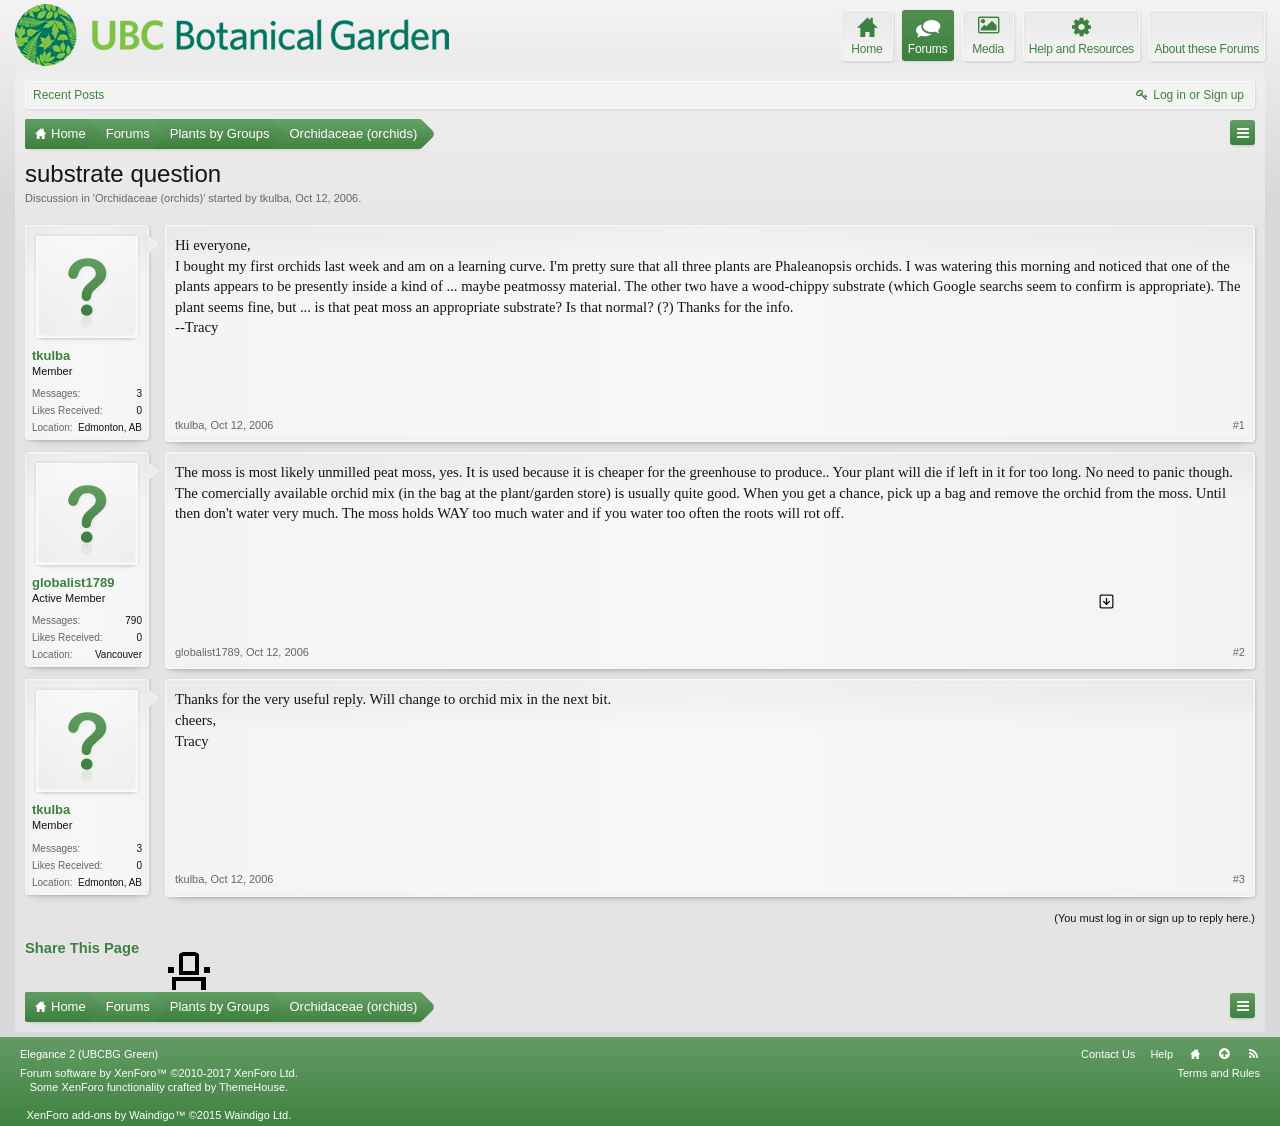 This screenshot has width=1280, height=1126. Describe the element at coordinates (1106, 601) in the screenshot. I see `download file or content` at that location.